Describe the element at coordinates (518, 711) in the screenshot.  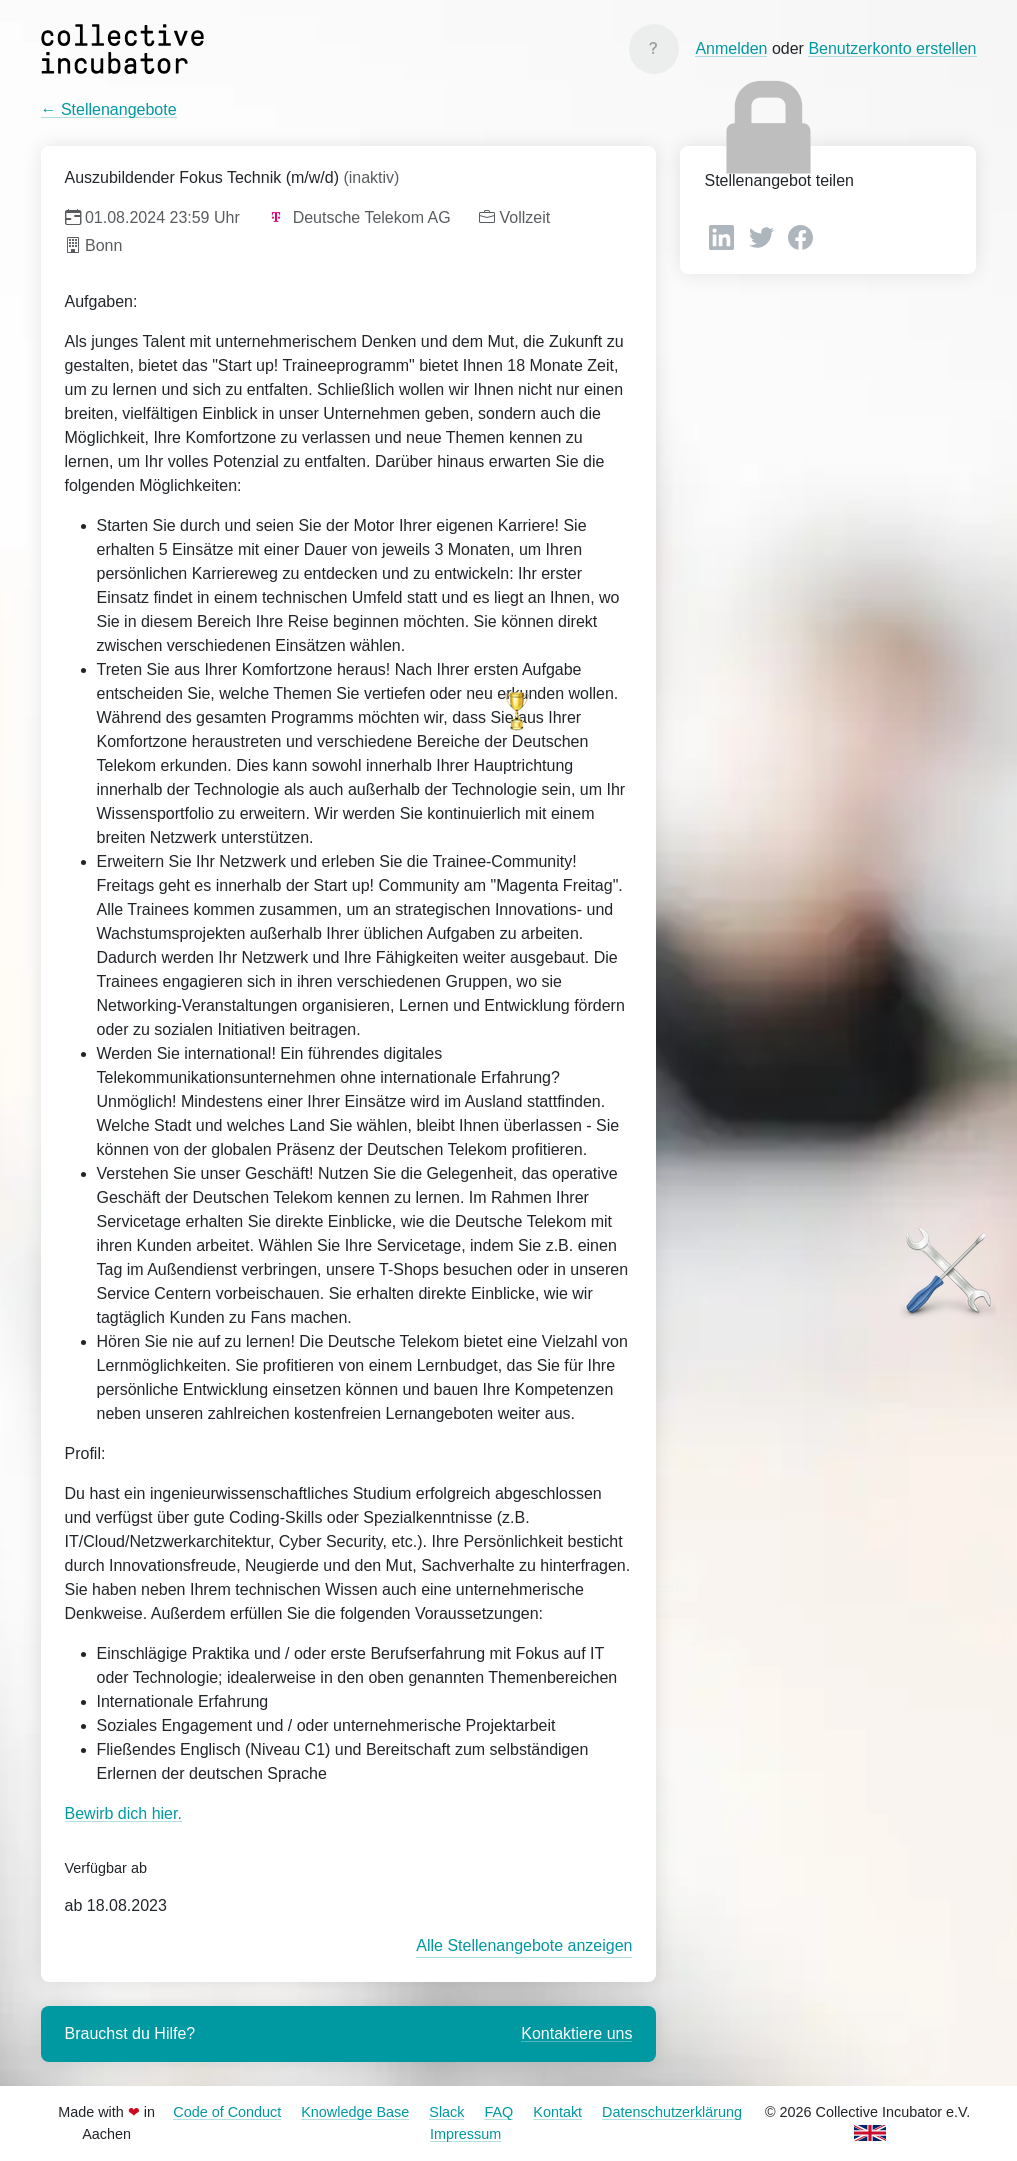
I see `indicates a gold-level achievement or first place ranking` at that location.